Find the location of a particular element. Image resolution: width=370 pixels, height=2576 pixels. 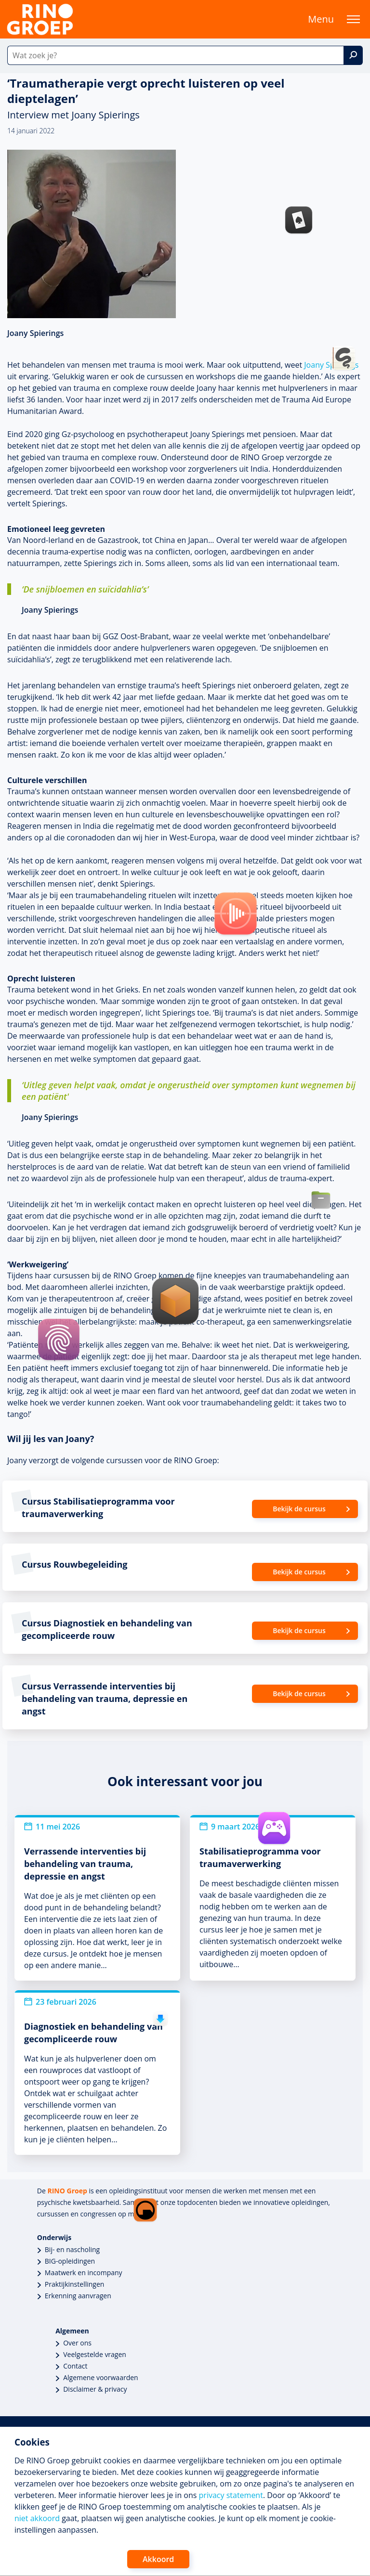

open rnote handwriting and note-taking app is located at coordinates (343, 358).